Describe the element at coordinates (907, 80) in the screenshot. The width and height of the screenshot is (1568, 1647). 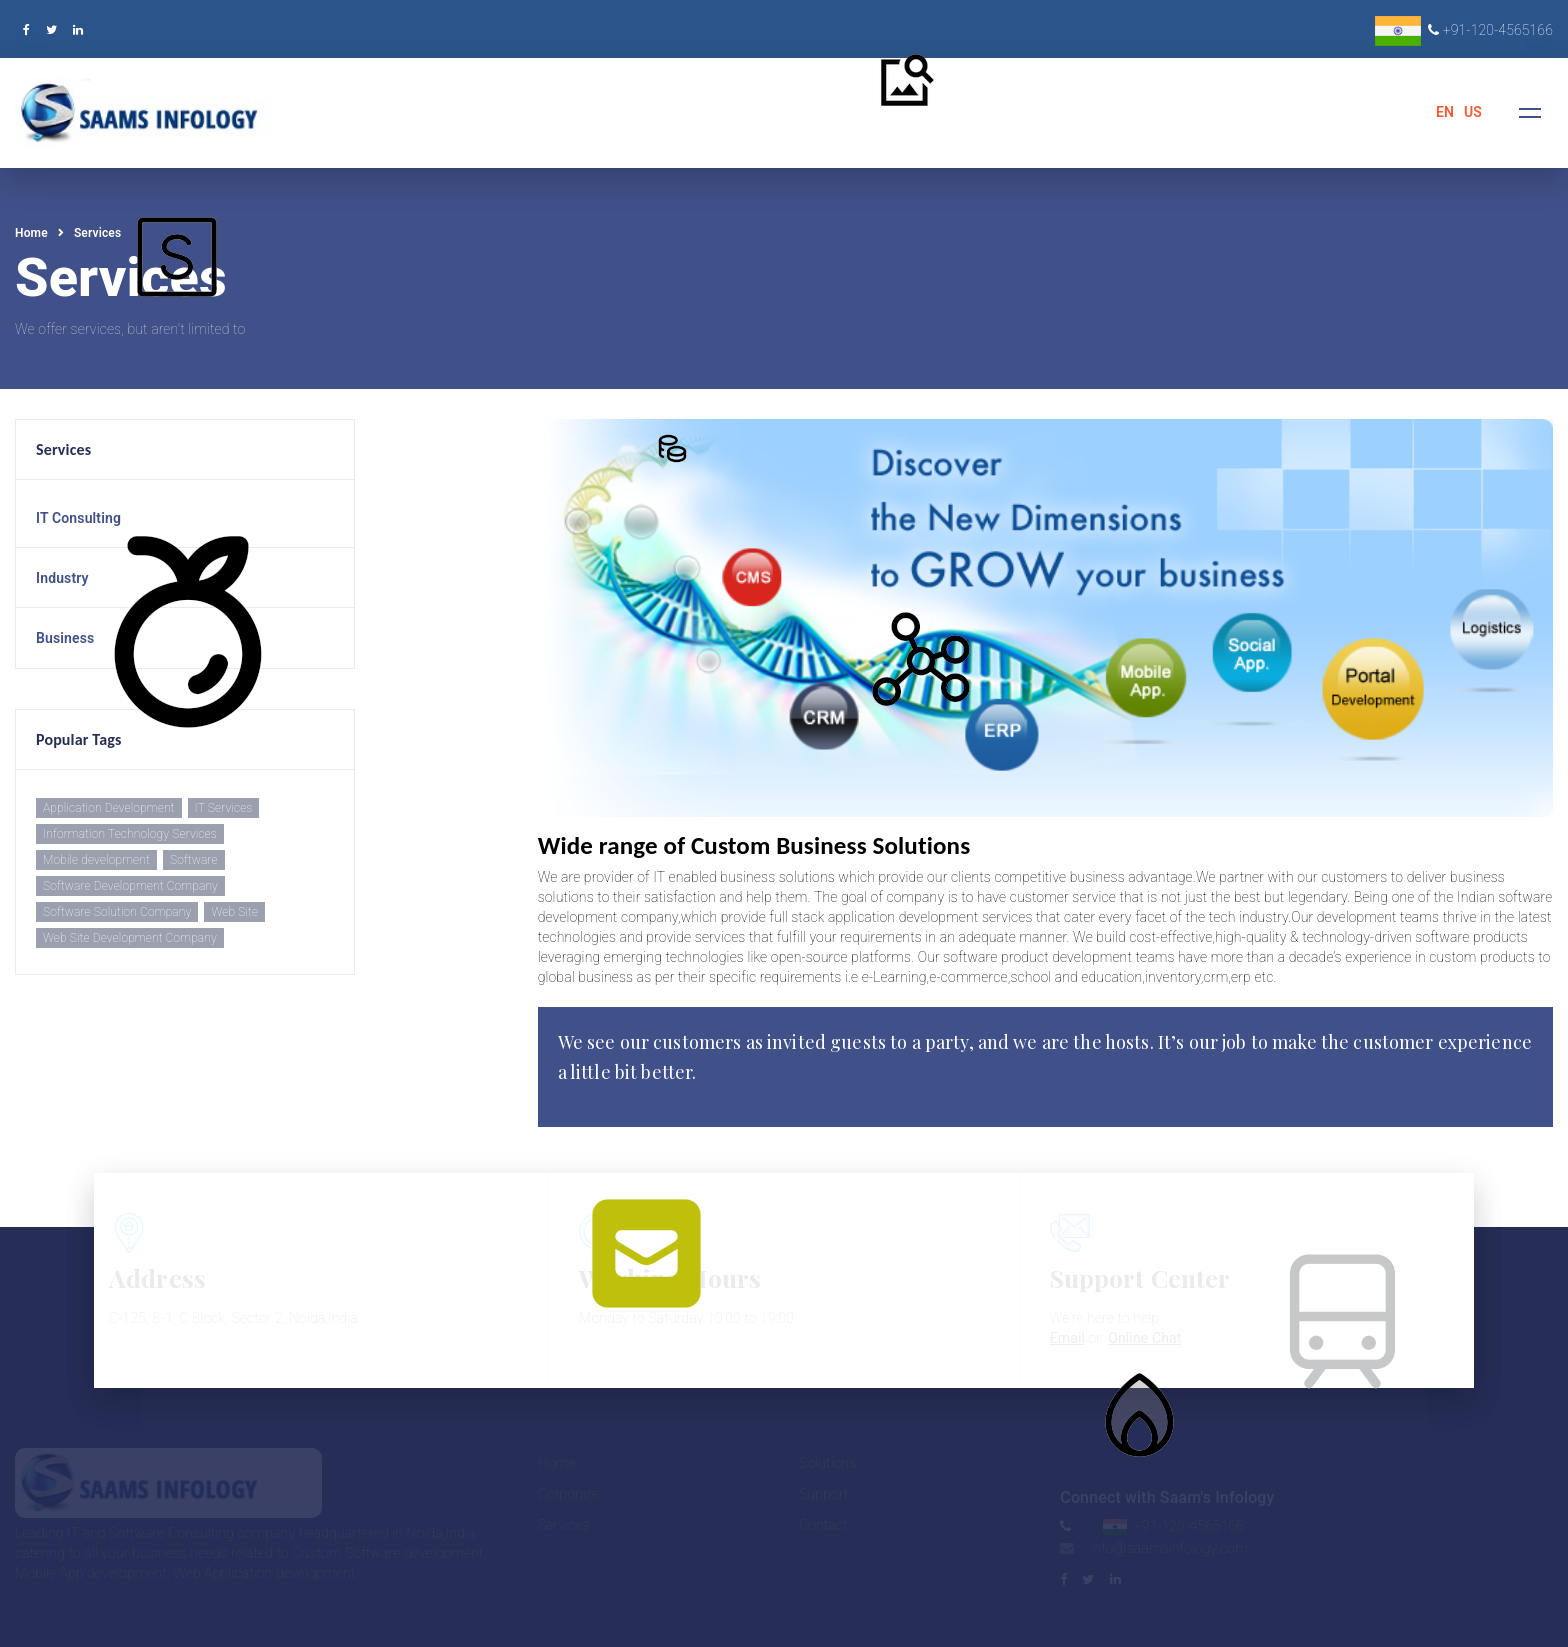
I see `search by image or photo` at that location.